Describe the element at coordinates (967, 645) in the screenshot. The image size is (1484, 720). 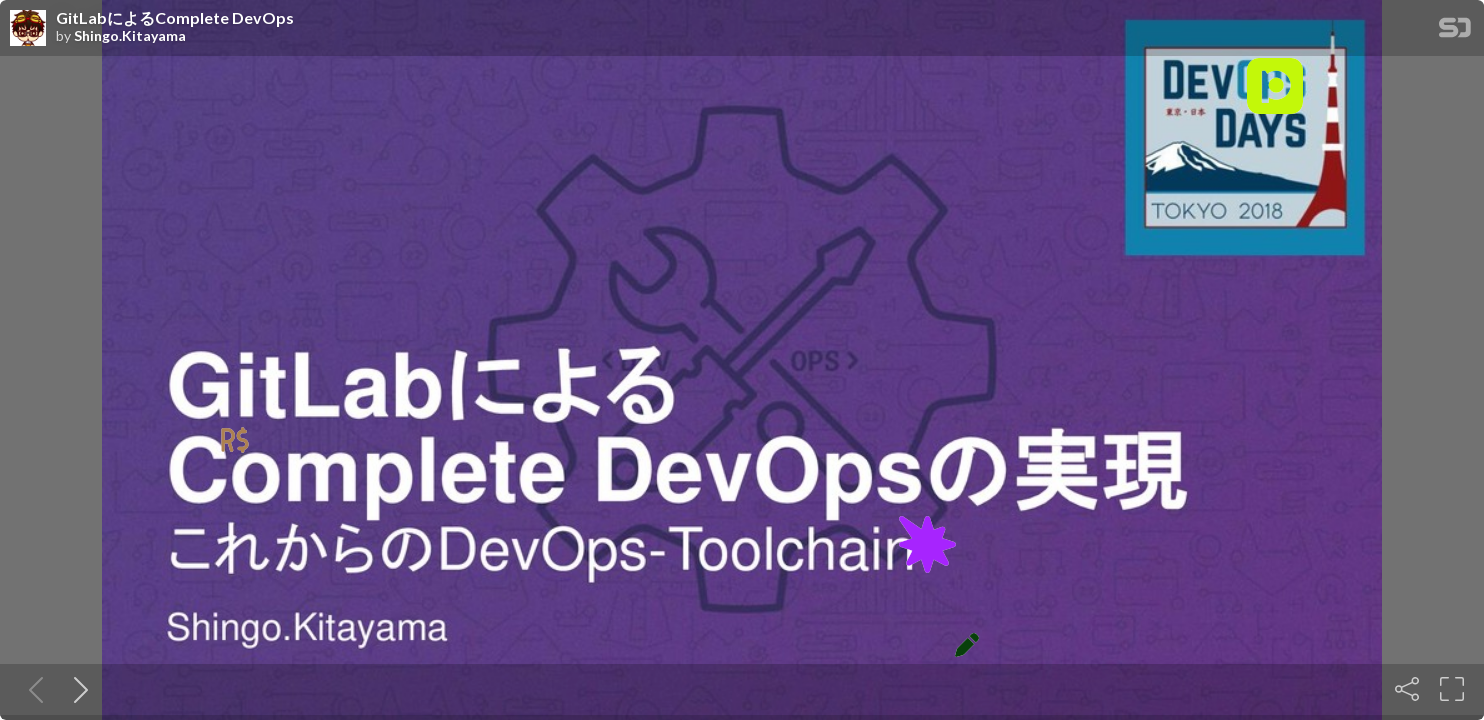
I see `edit or modify content` at that location.